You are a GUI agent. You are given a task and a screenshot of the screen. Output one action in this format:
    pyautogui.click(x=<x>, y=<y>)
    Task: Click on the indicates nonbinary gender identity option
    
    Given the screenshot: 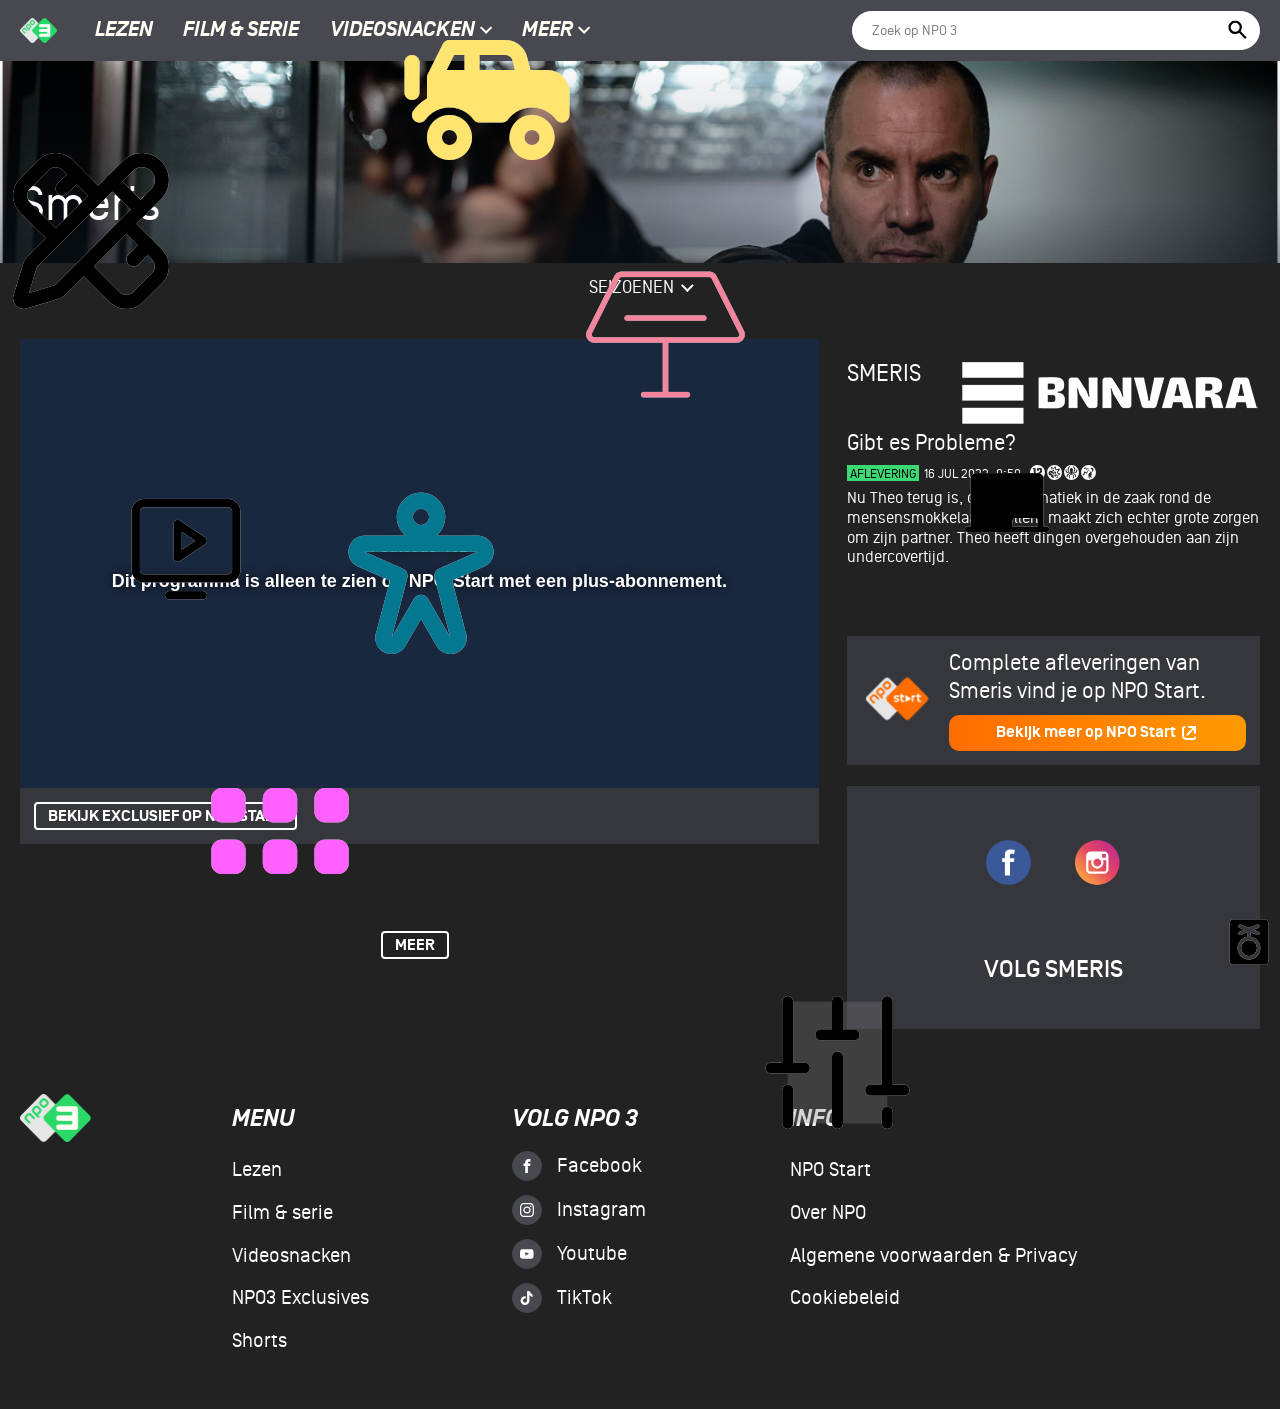 What is the action you would take?
    pyautogui.click(x=1249, y=942)
    